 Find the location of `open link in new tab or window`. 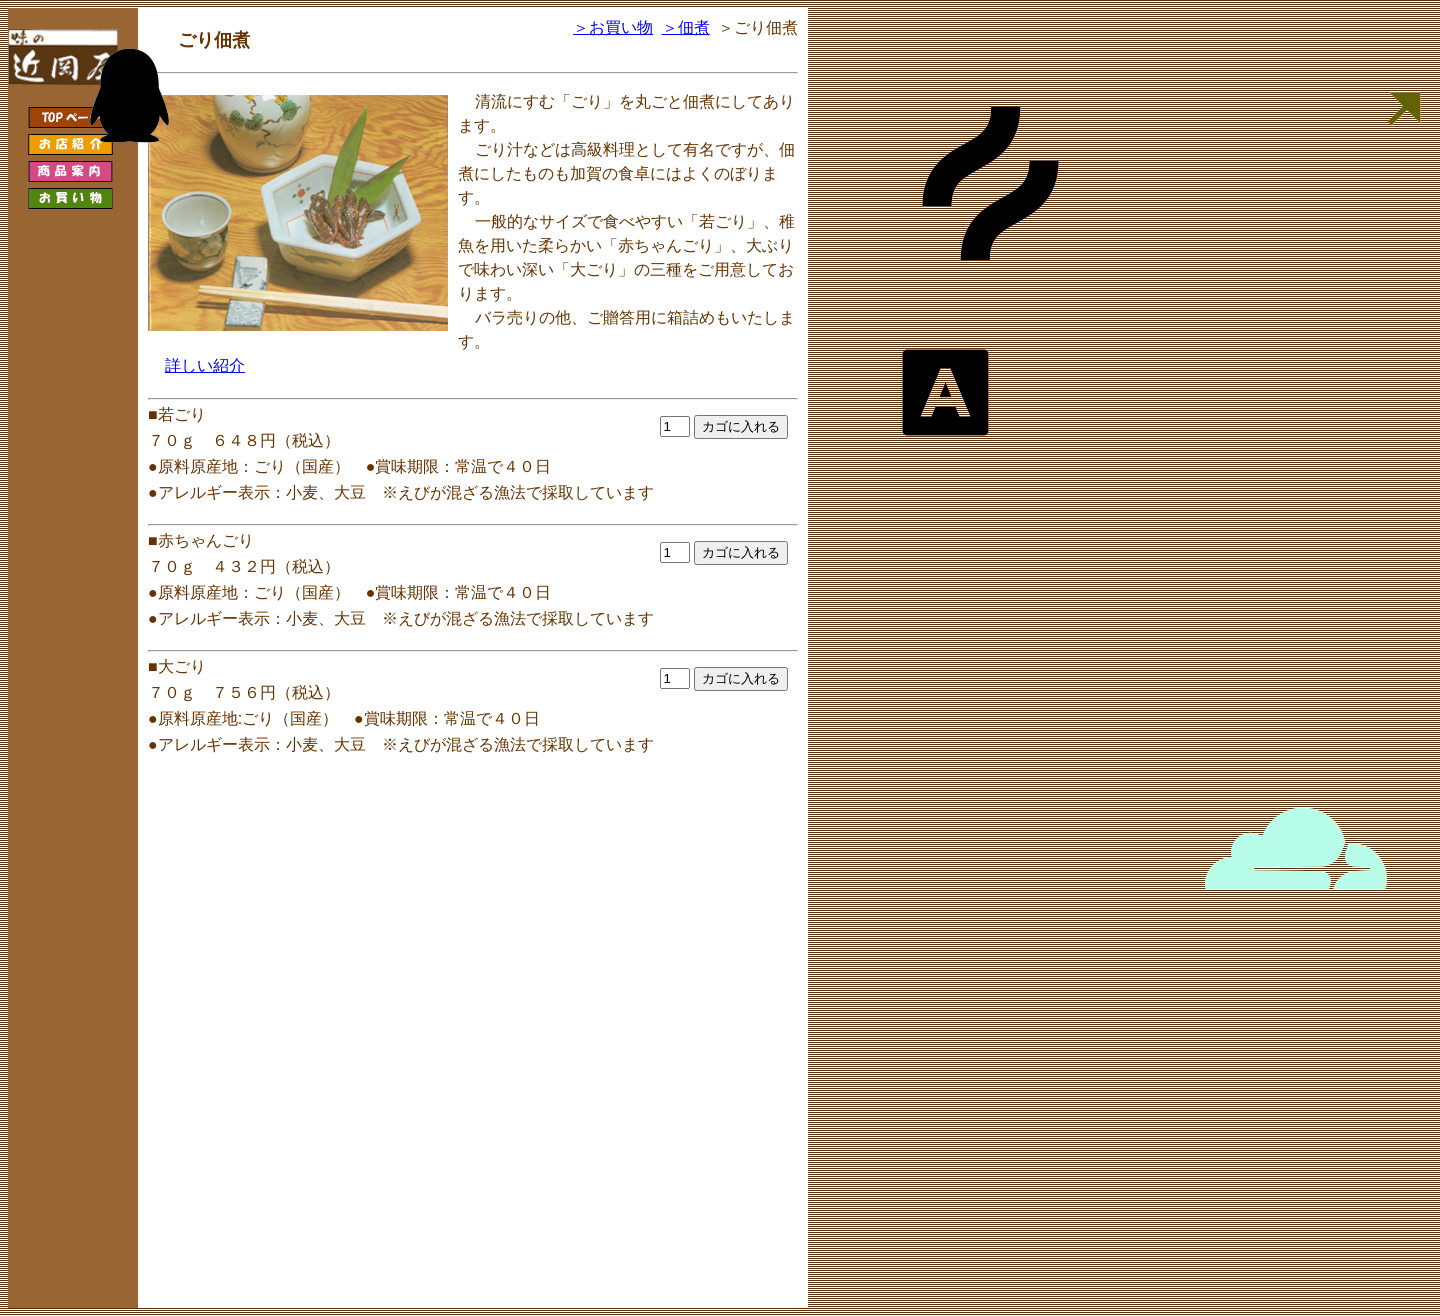

open link in new tab or window is located at coordinates (1404, 109).